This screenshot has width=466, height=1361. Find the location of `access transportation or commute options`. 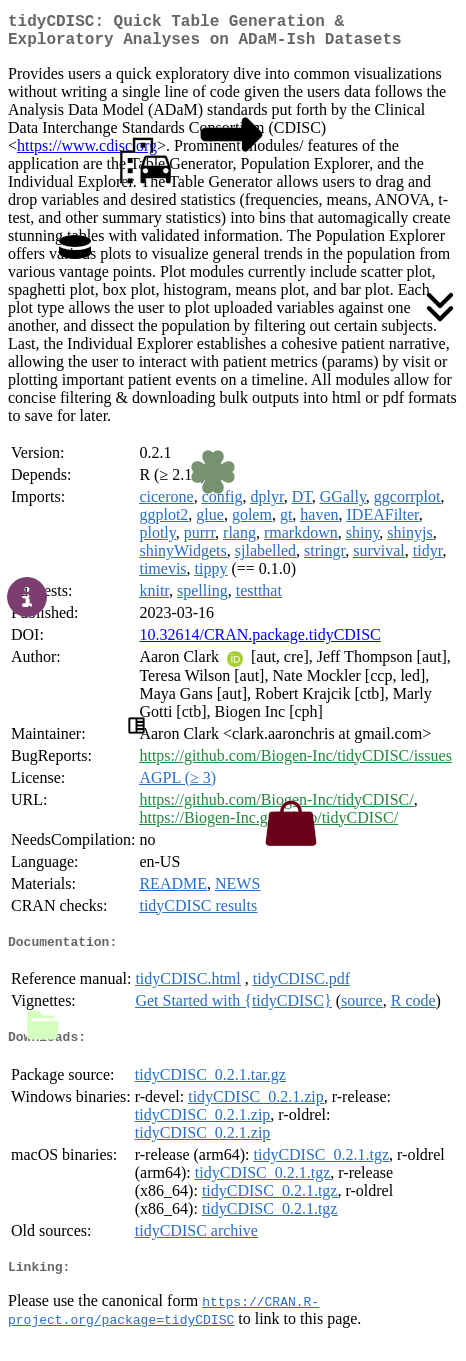

access transportation or commute options is located at coordinates (145, 160).